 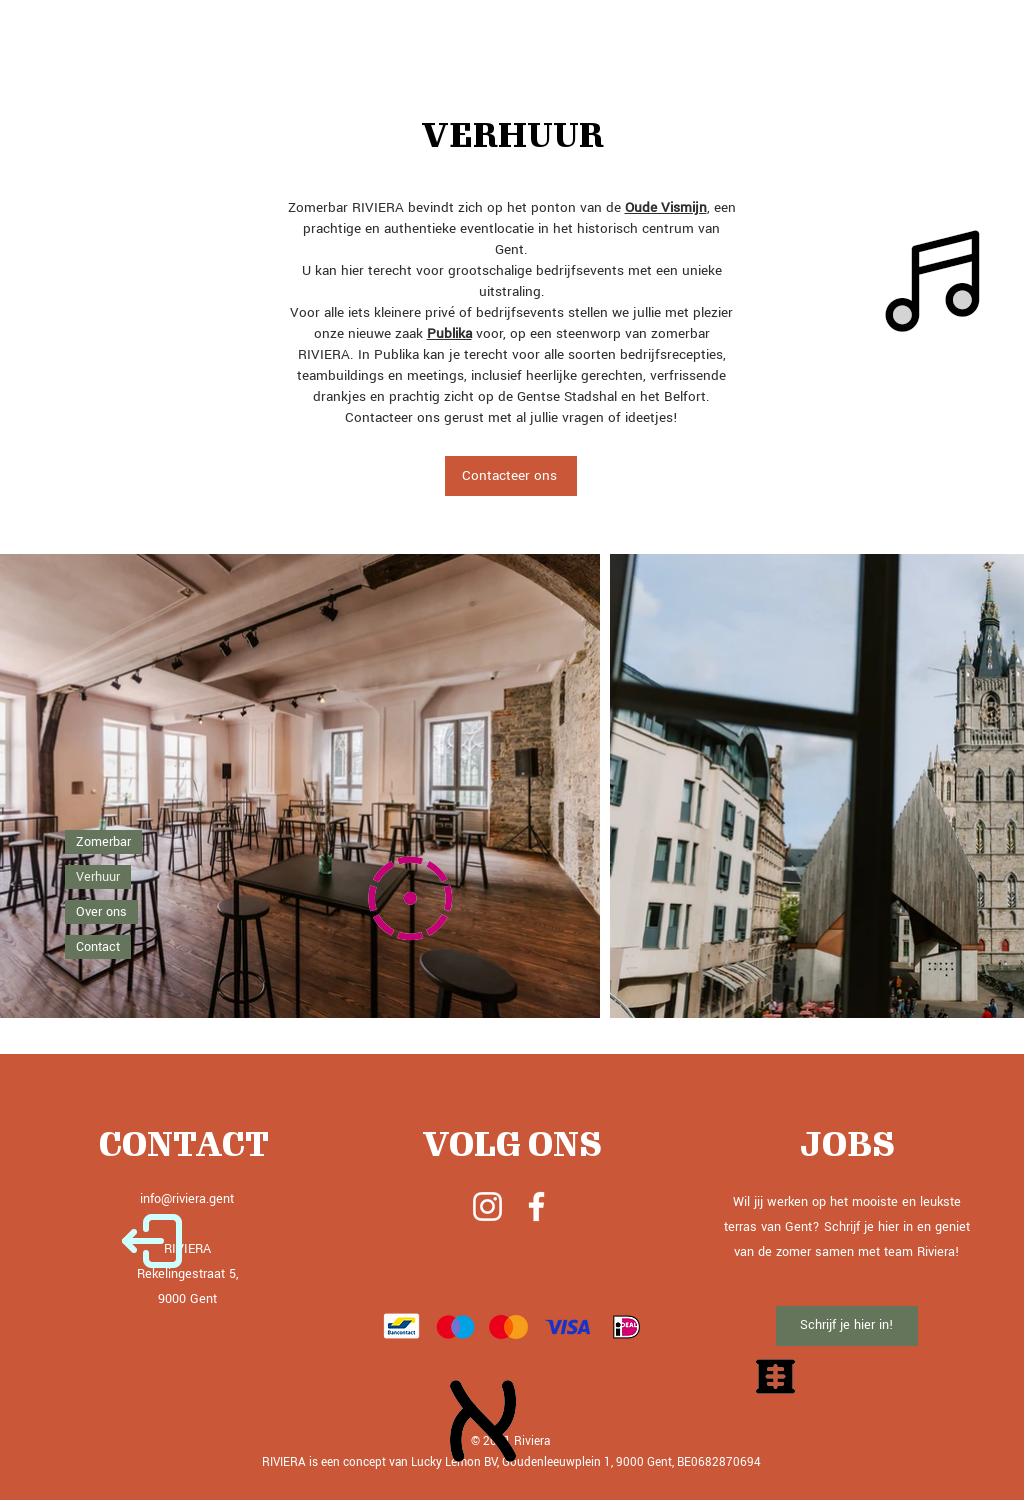 I want to click on access music or audio library, so click(x=938, y=283).